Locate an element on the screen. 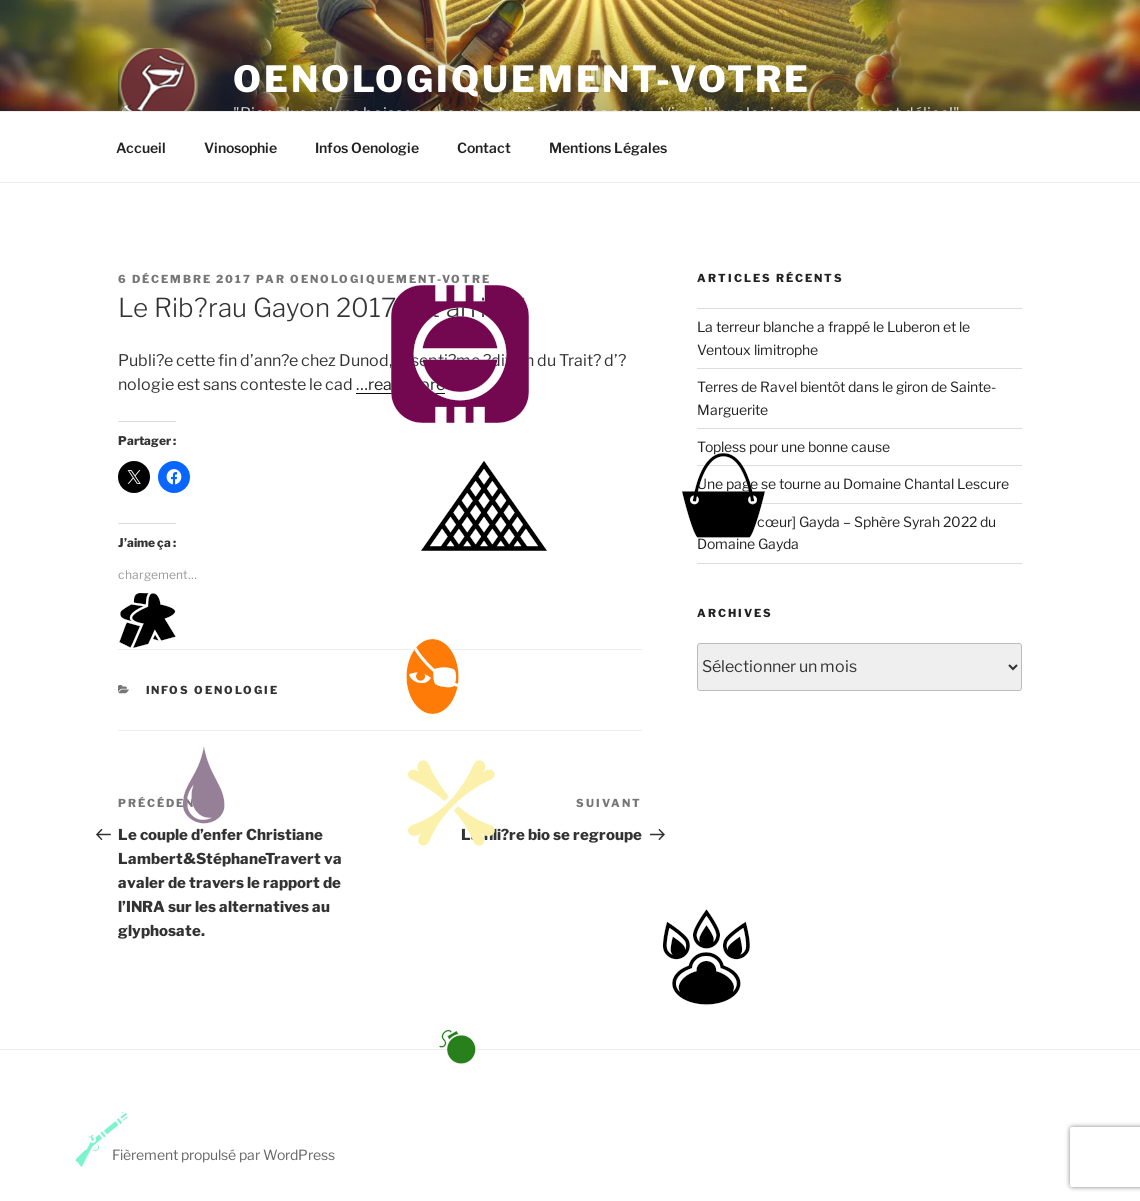  indicates water or liquid-related feature is located at coordinates (202, 784).